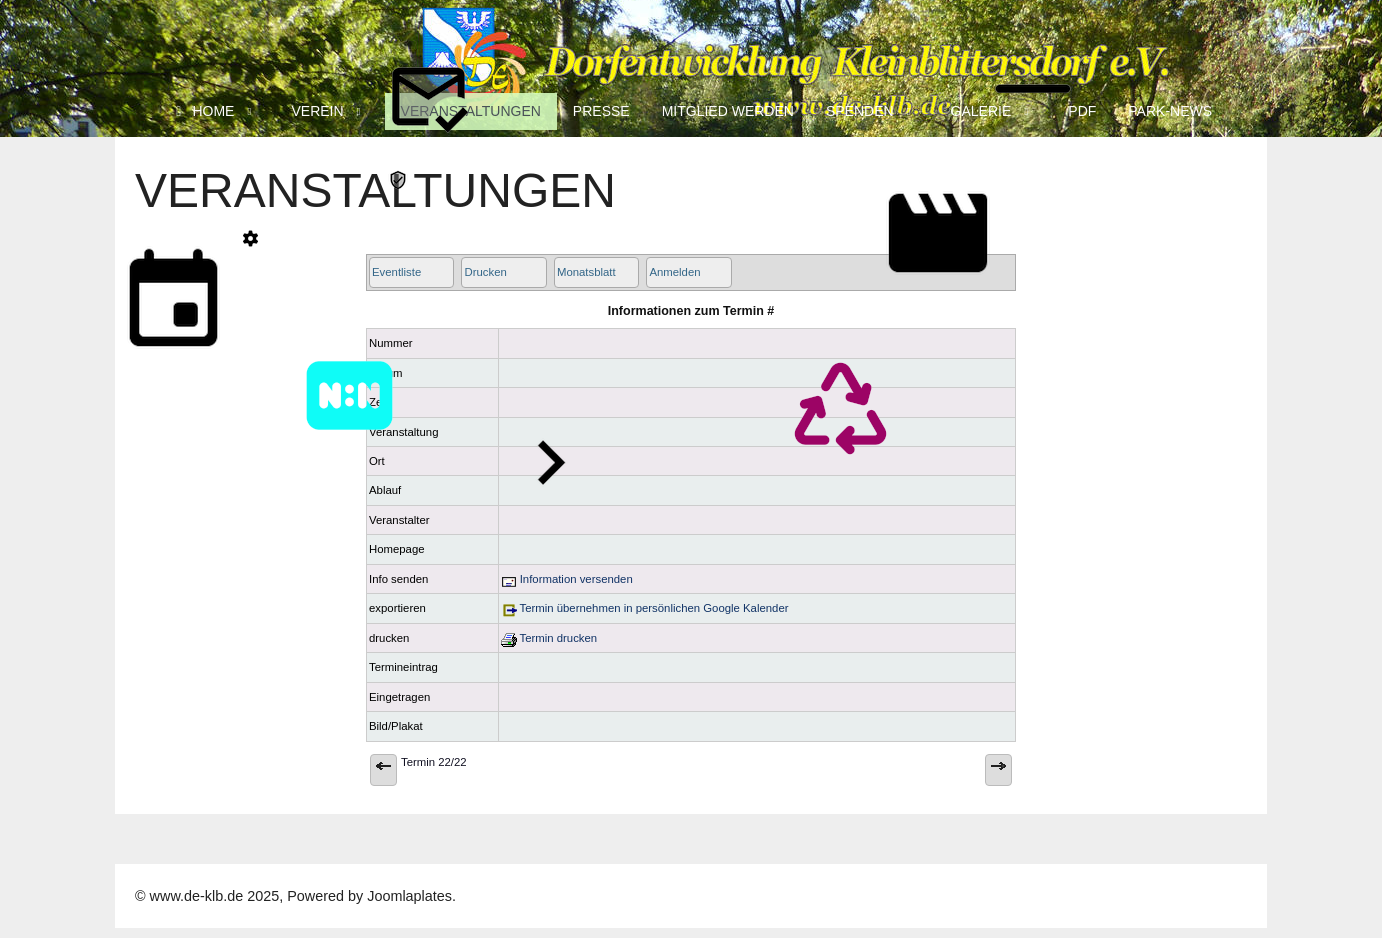  I want to click on recycle or move item to trash, so click(840, 408).